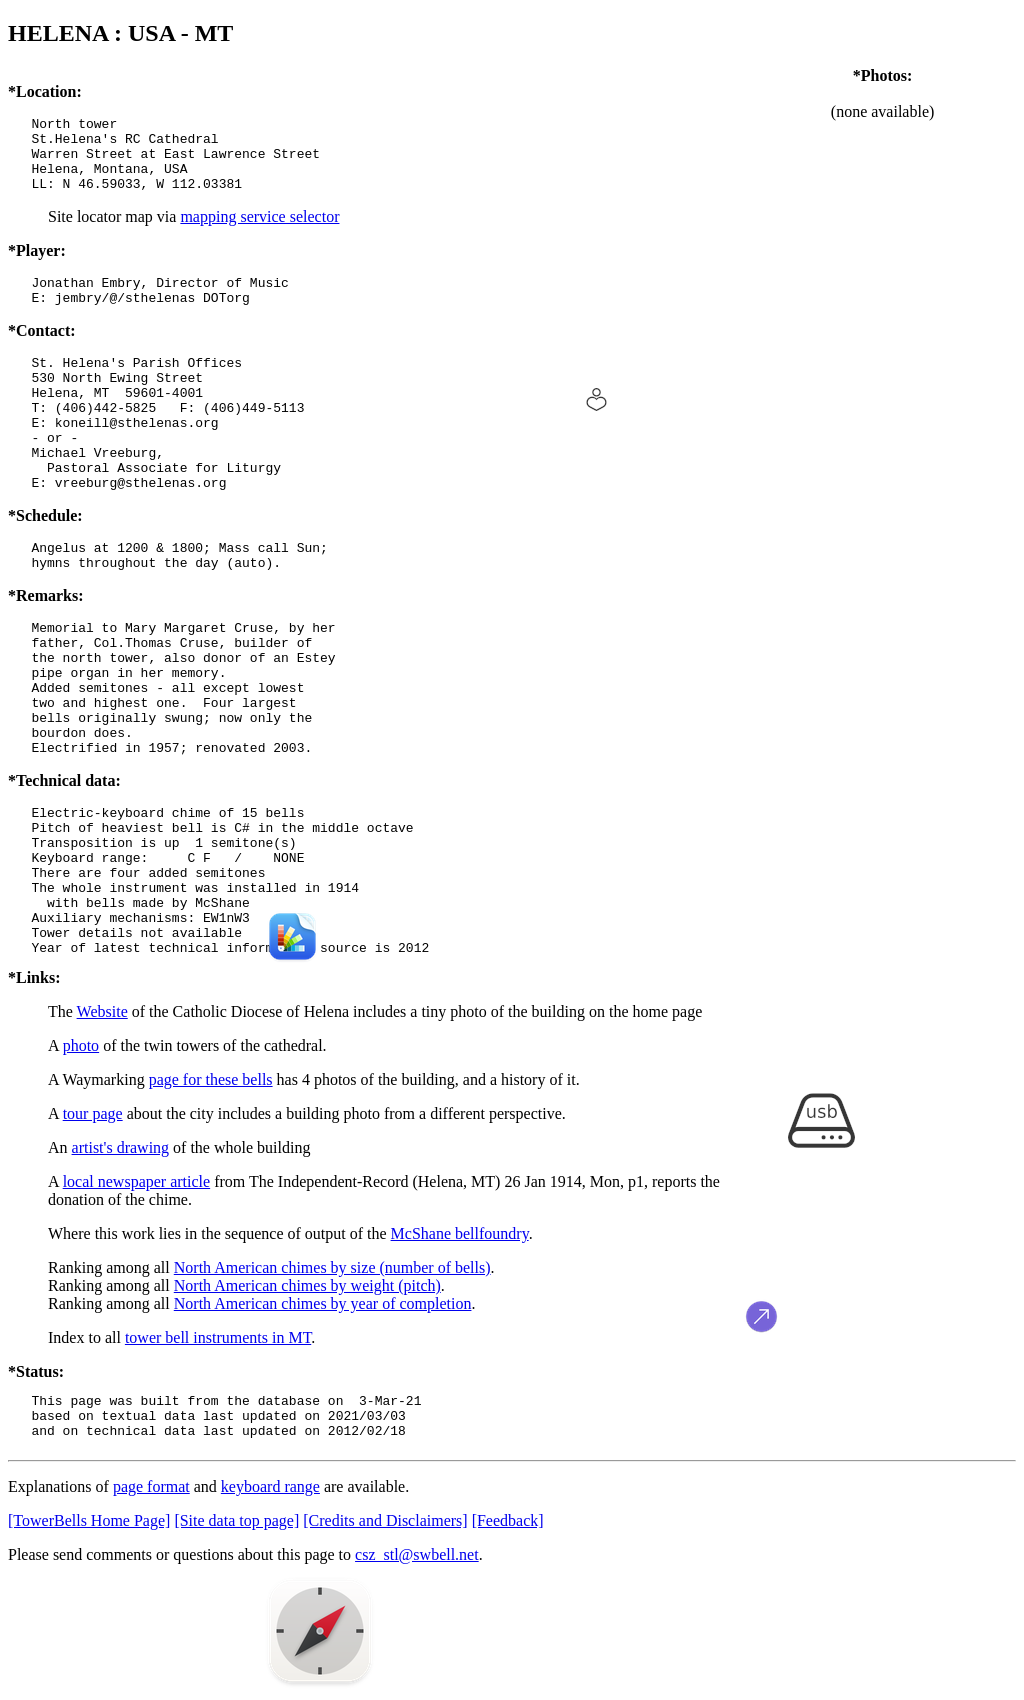  I want to click on open navigation or compass preferences, so click(320, 1631).